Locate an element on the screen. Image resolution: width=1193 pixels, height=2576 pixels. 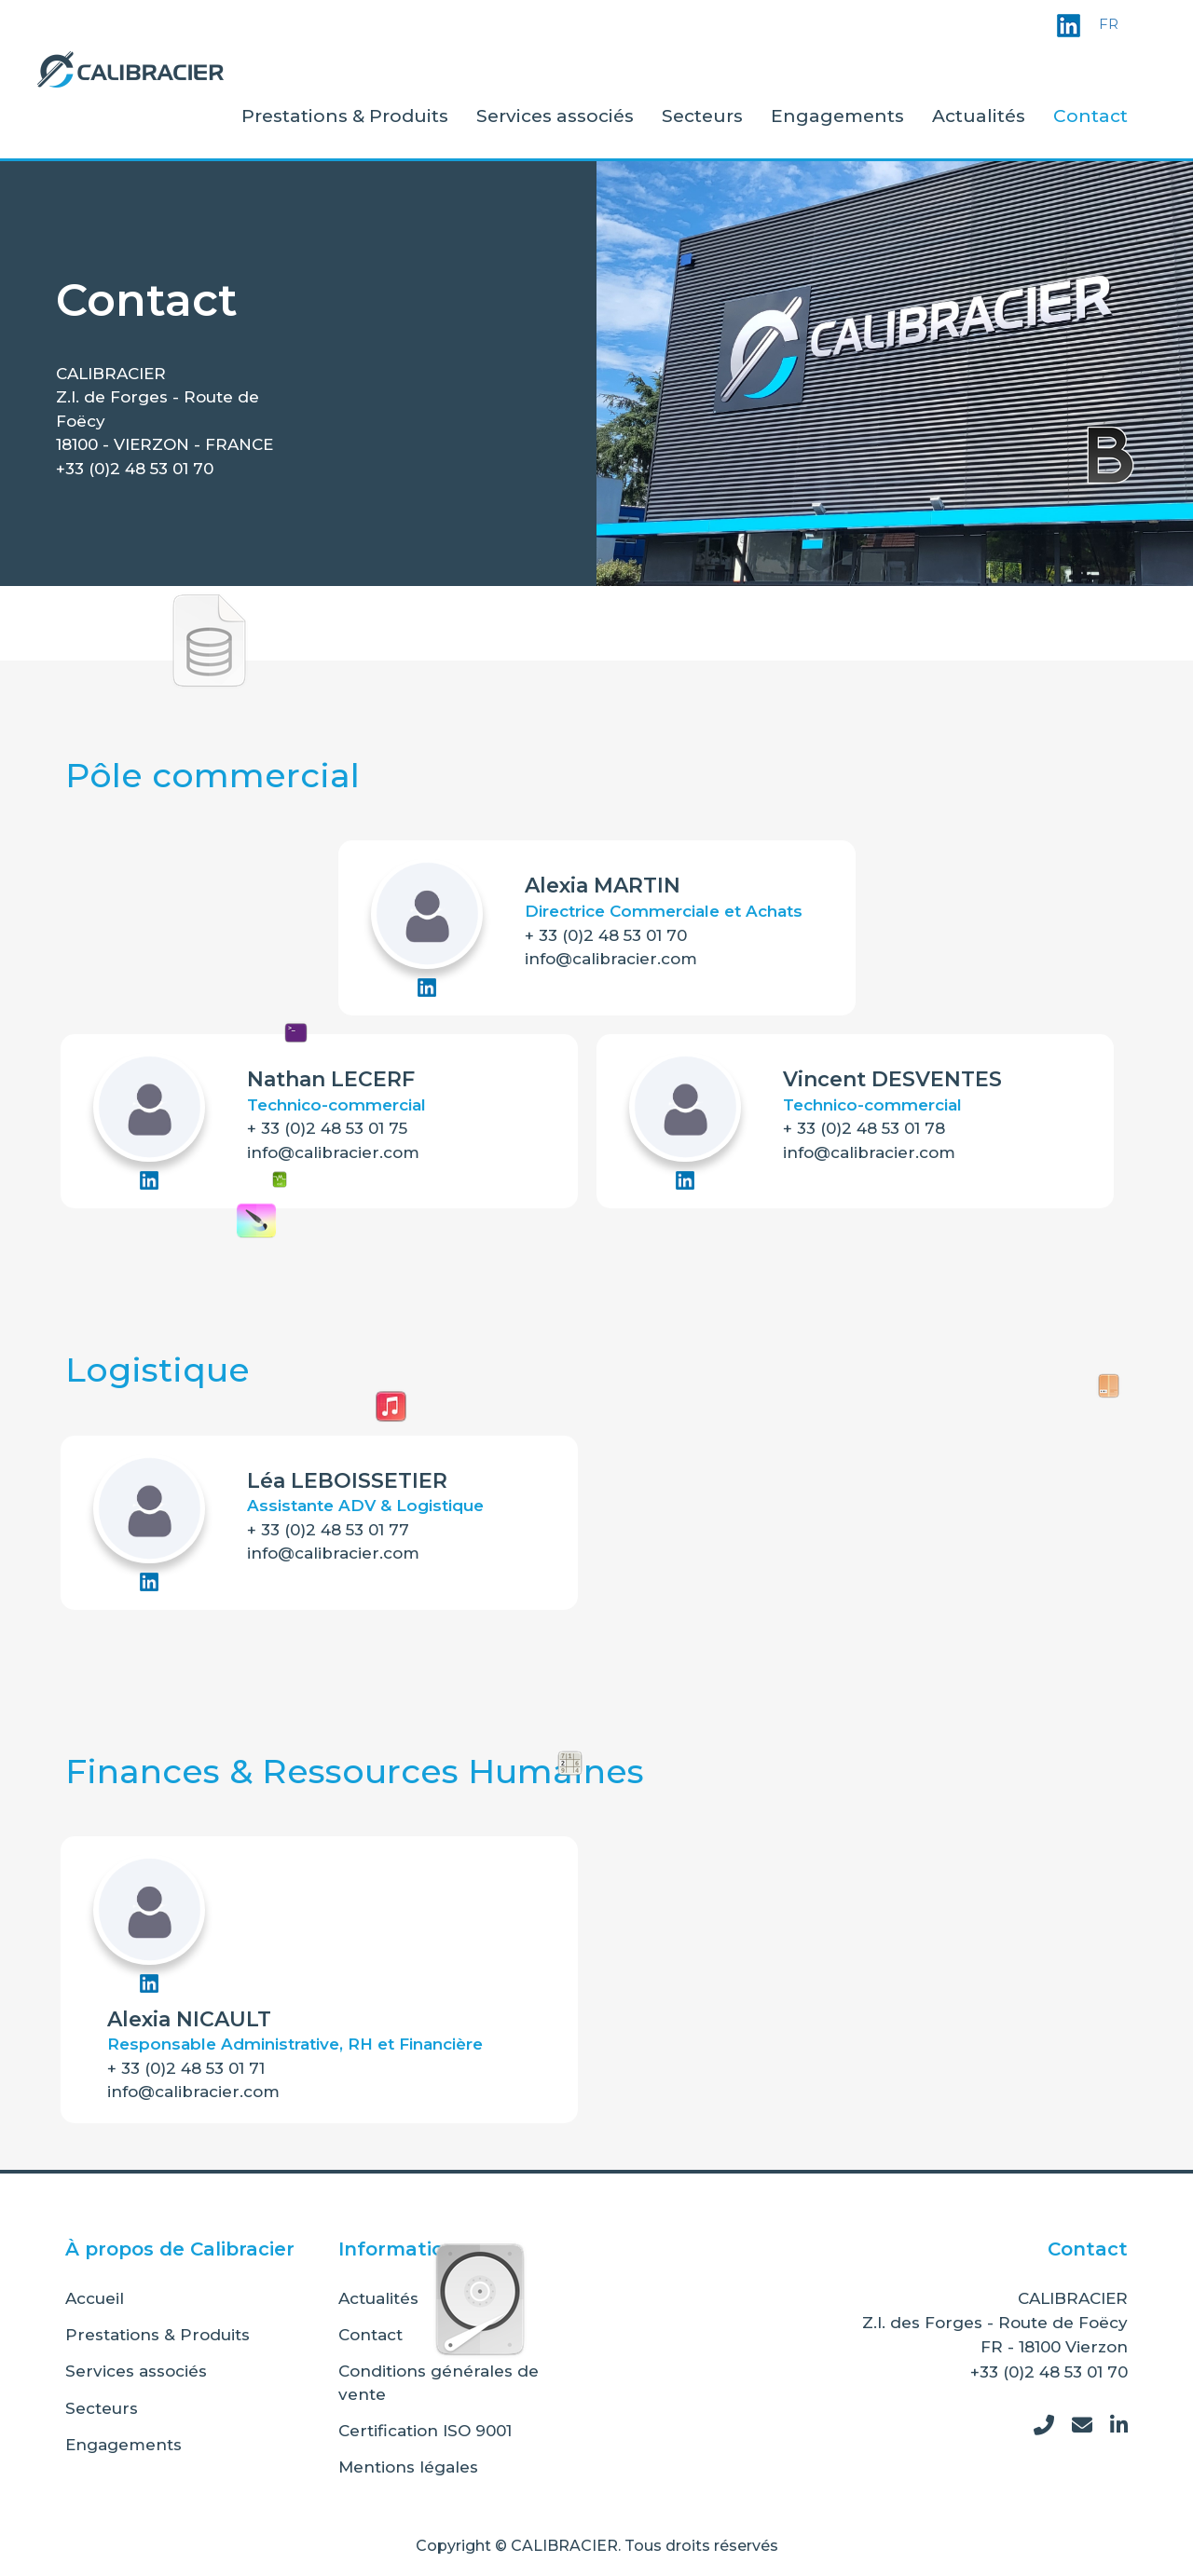
open a Krita project file is located at coordinates (256, 1220).